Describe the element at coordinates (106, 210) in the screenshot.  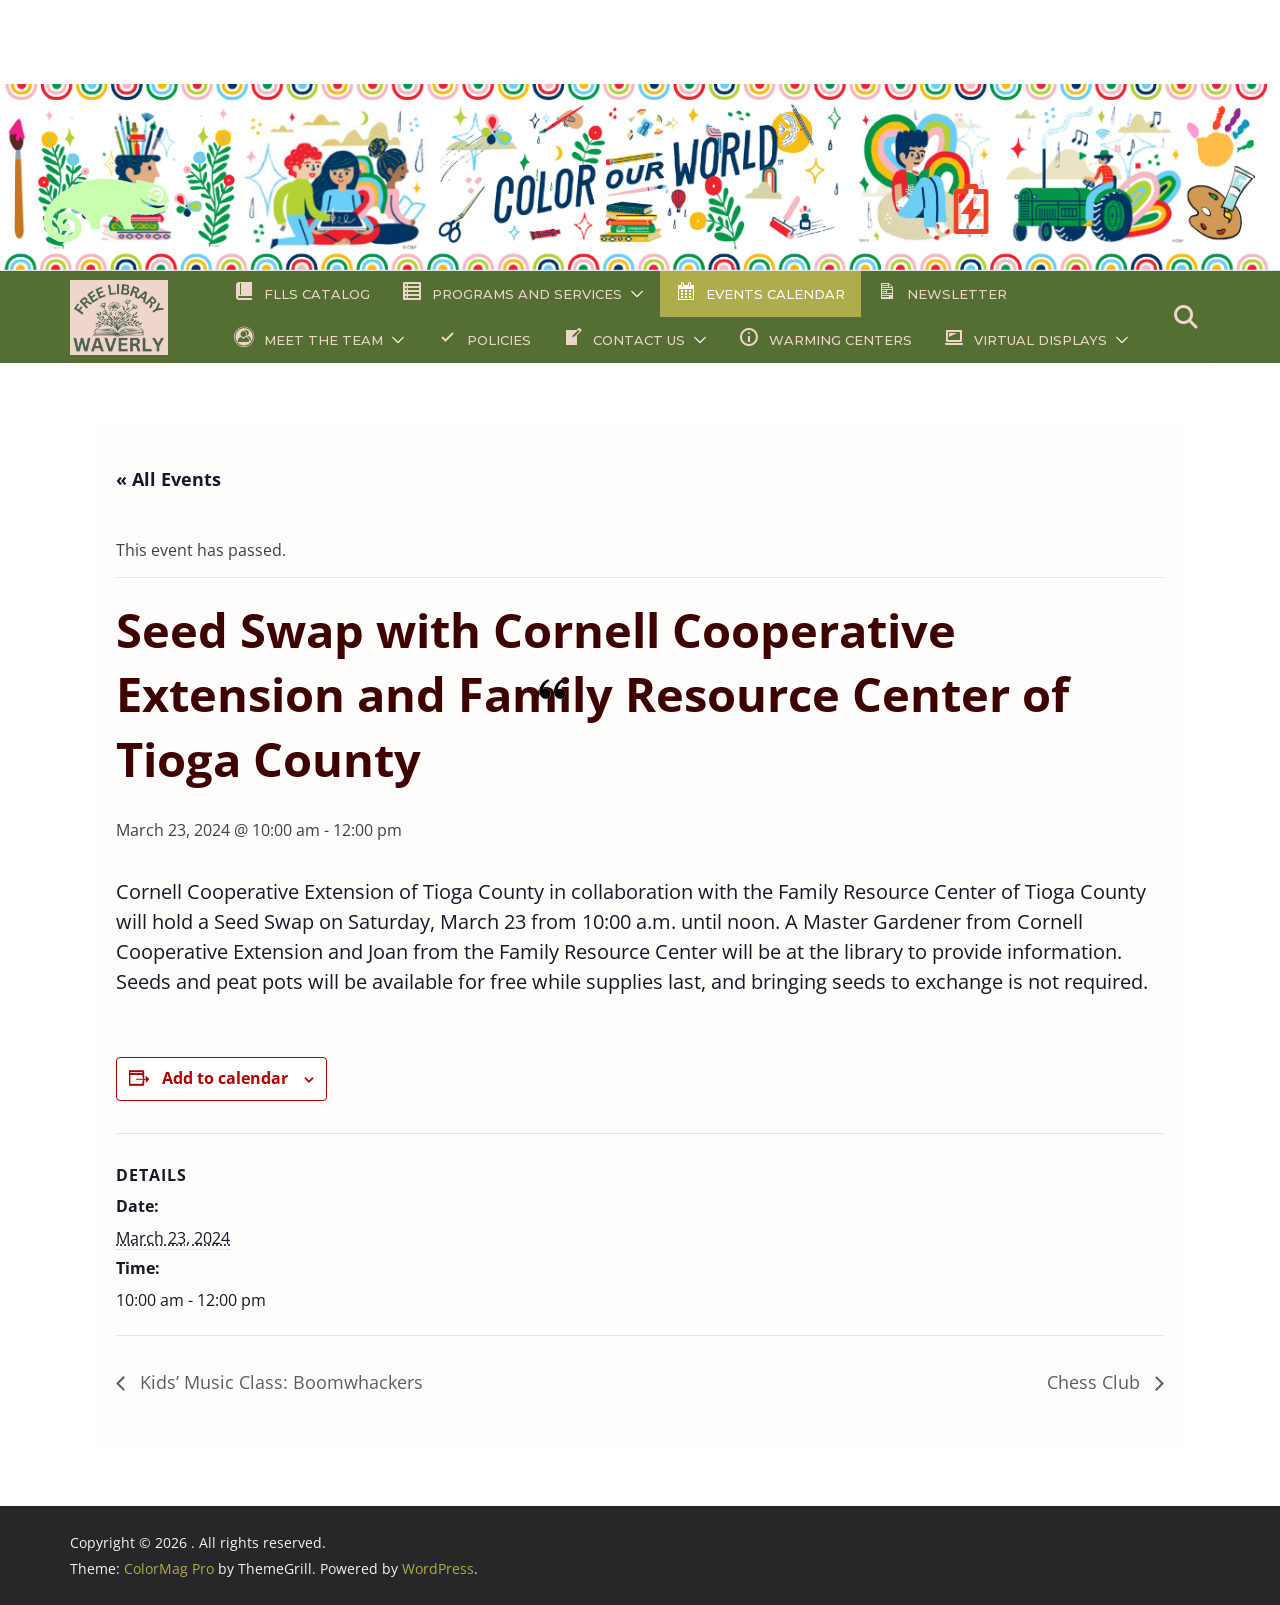
I see `openSUSE Linux distribution logo` at that location.